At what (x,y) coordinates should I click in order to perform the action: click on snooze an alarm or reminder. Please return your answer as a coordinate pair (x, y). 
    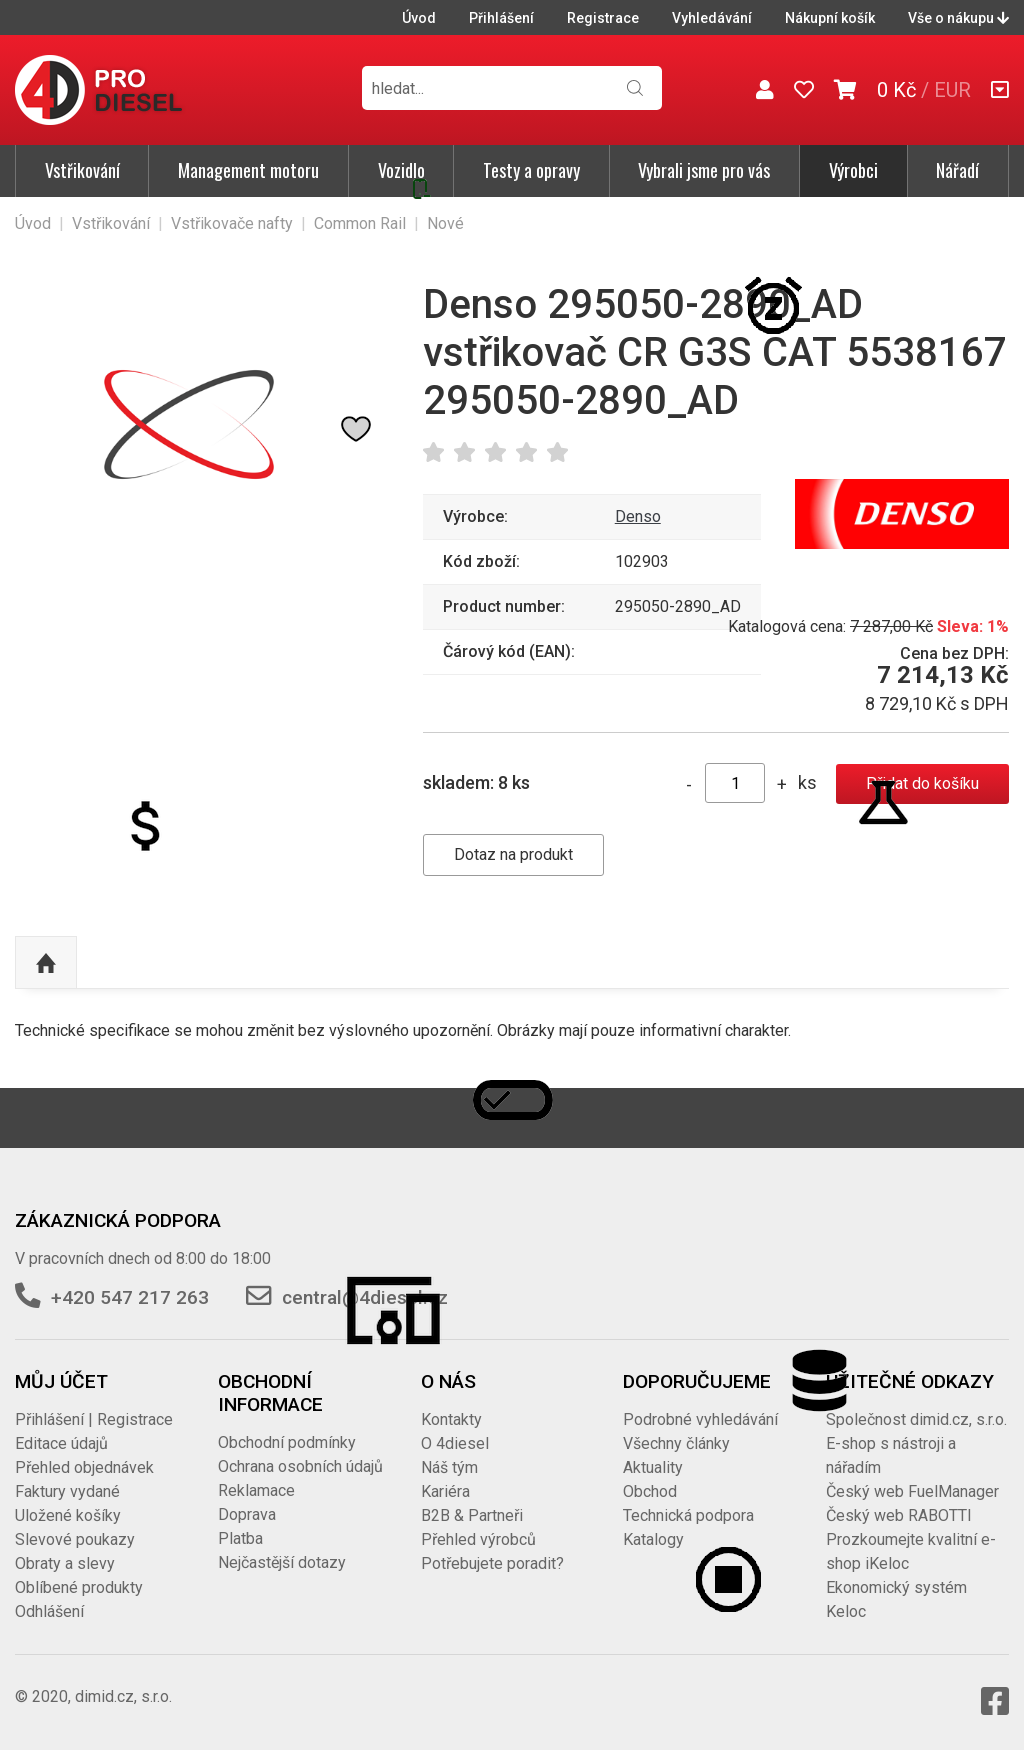
    Looking at the image, I should click on (773, 305).